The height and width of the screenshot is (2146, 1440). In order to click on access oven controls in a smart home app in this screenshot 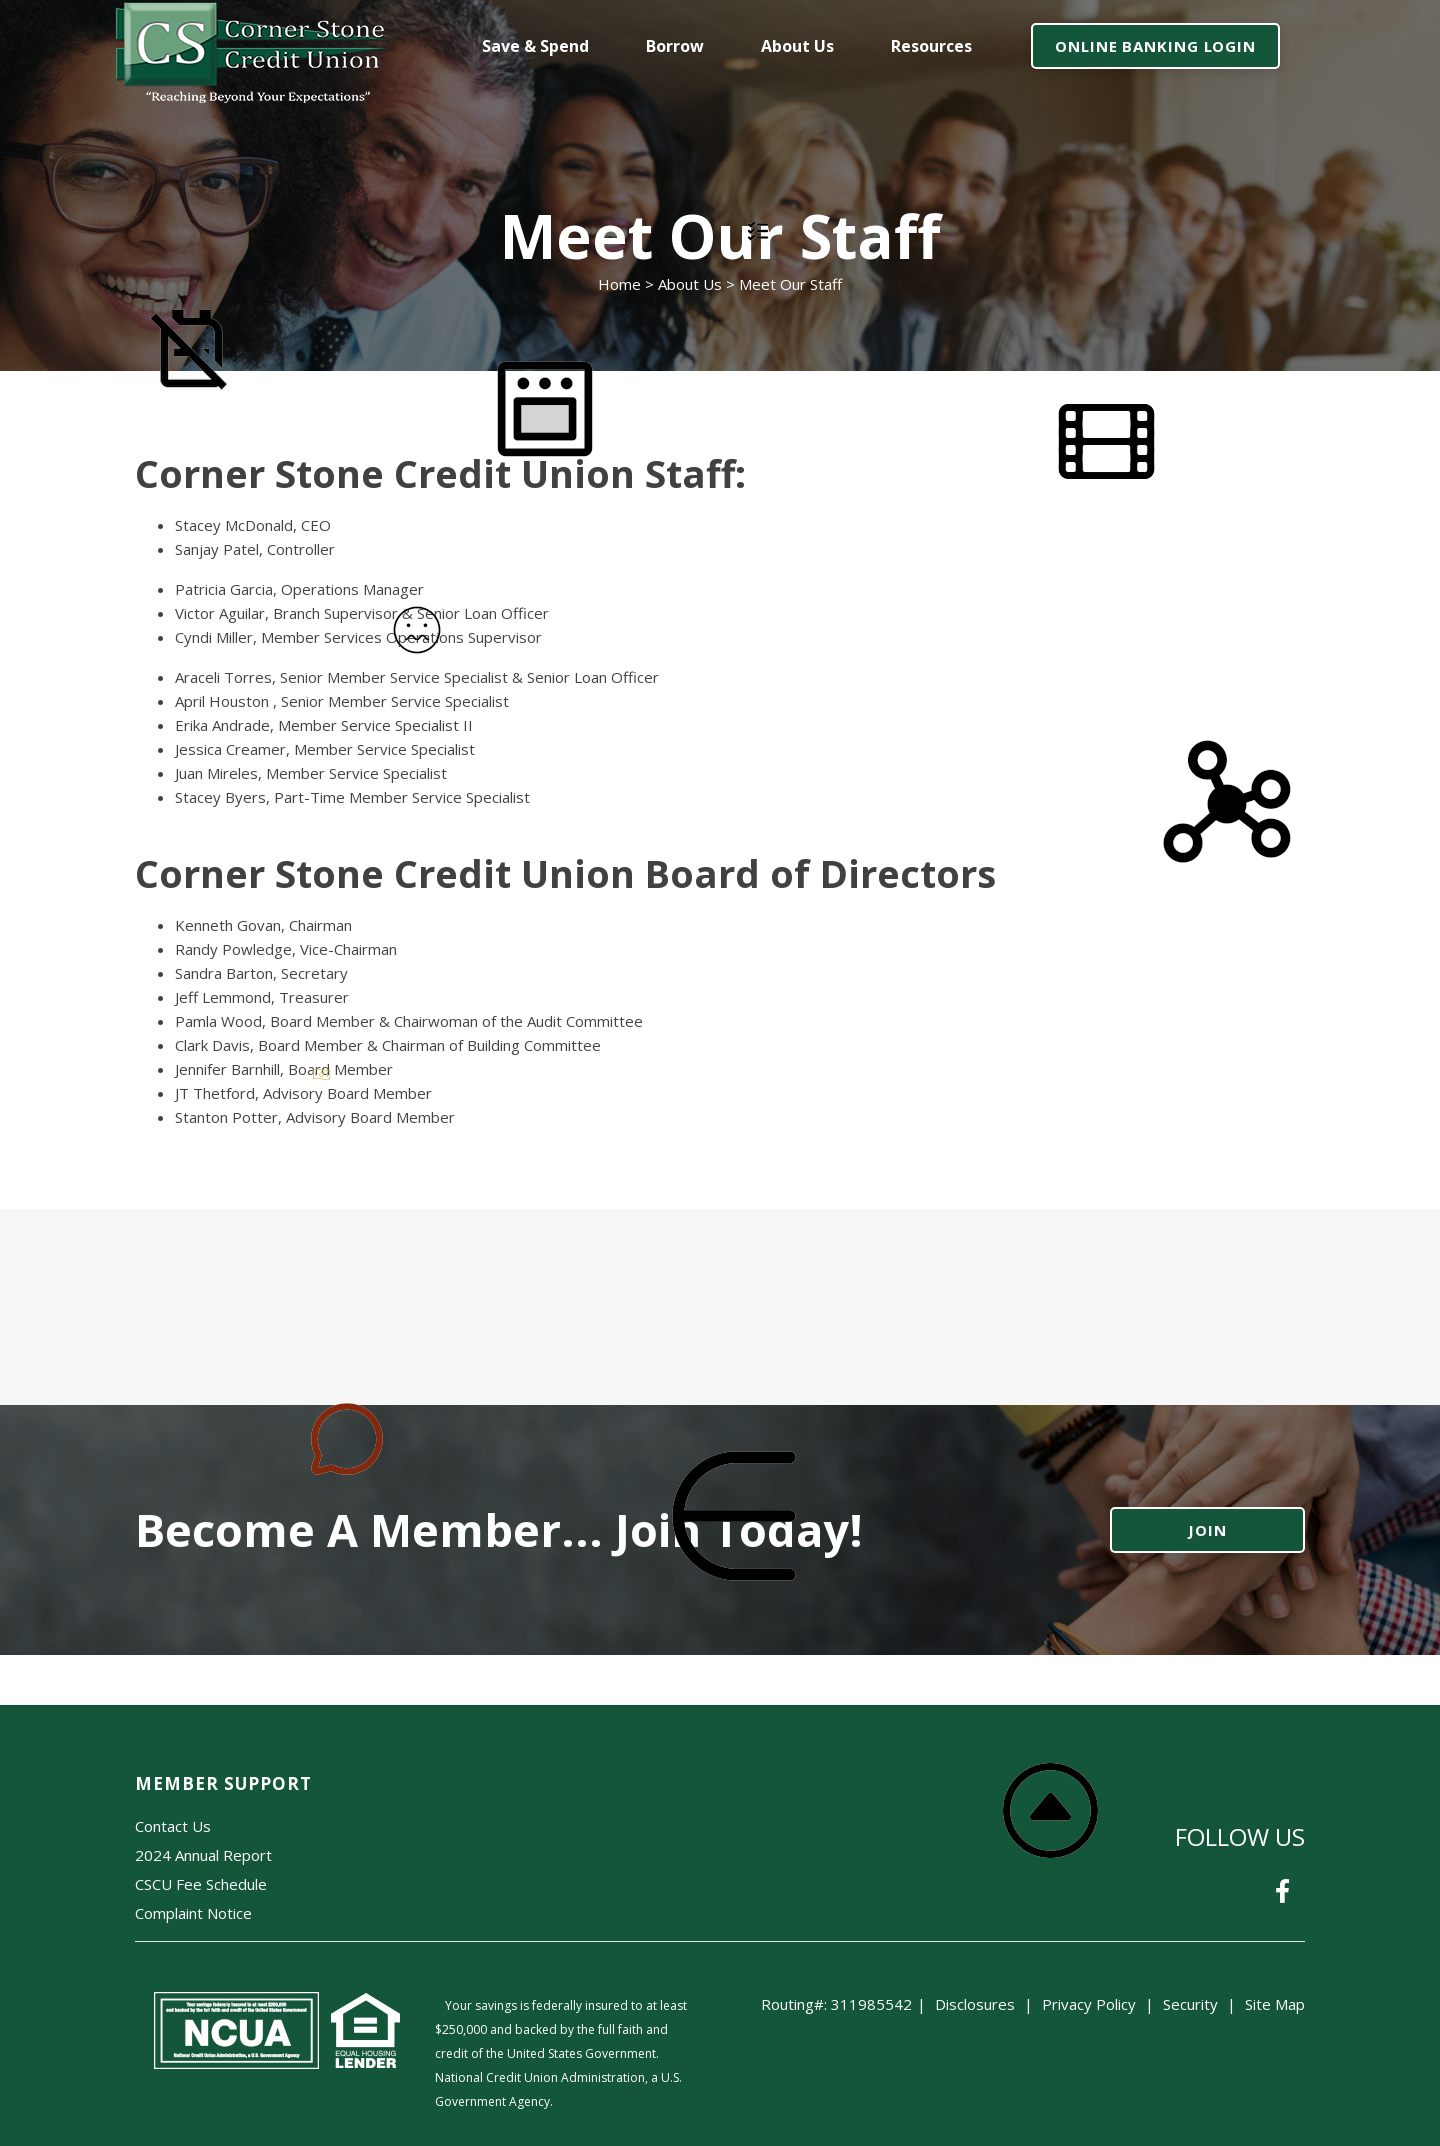, I will do `click(545, 409)`.